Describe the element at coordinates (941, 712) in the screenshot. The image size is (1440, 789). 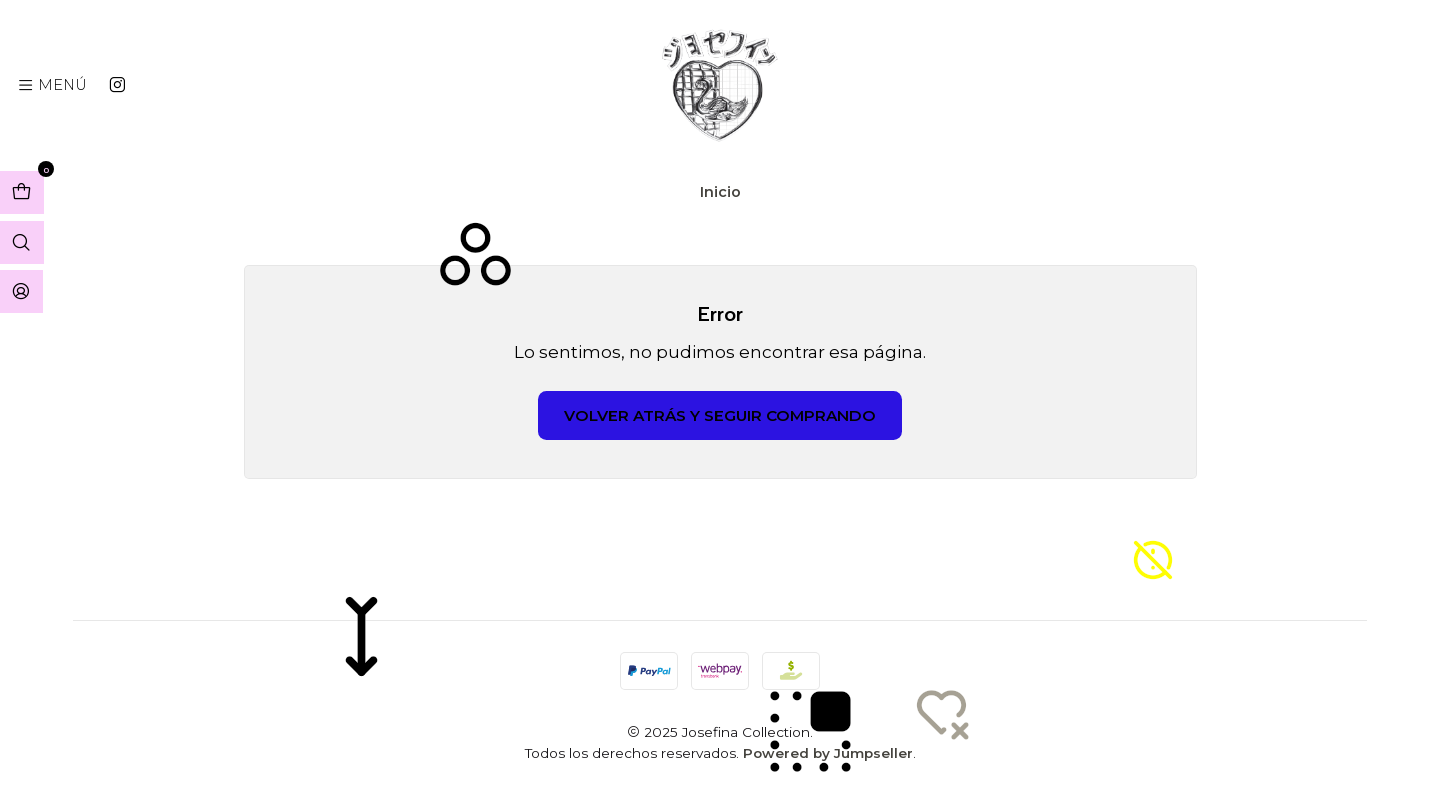
I see `remove from favorites` at that location.